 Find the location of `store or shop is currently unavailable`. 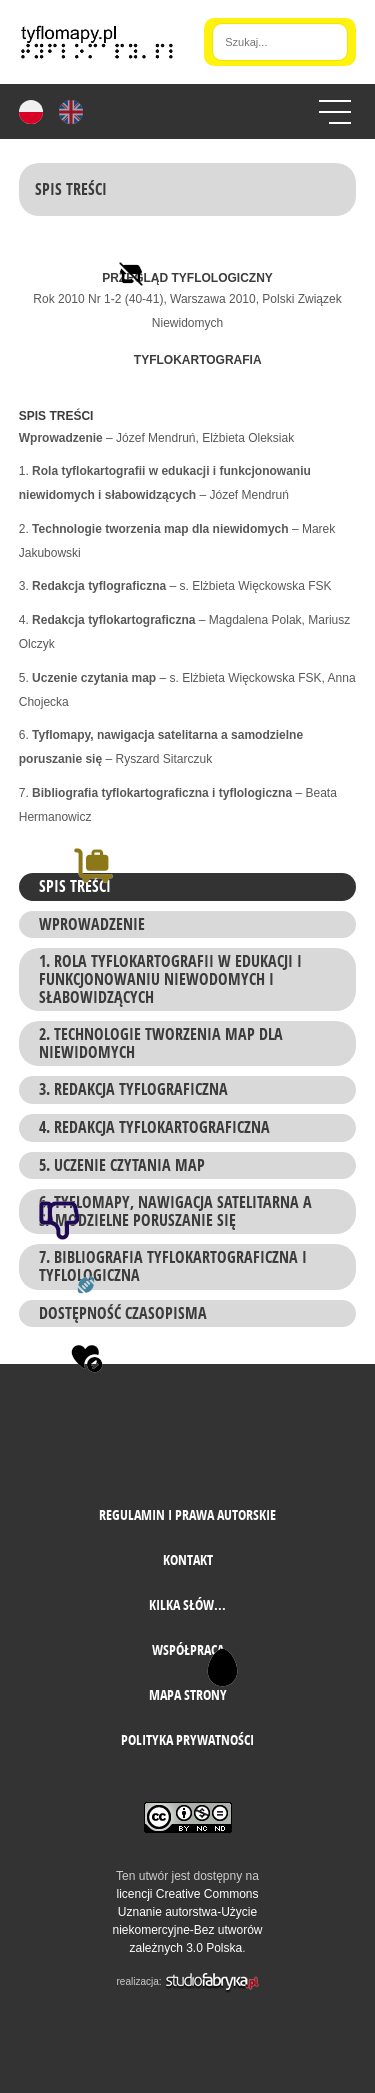

store or shop is currently unavailable is located at coordinates (131, 274).